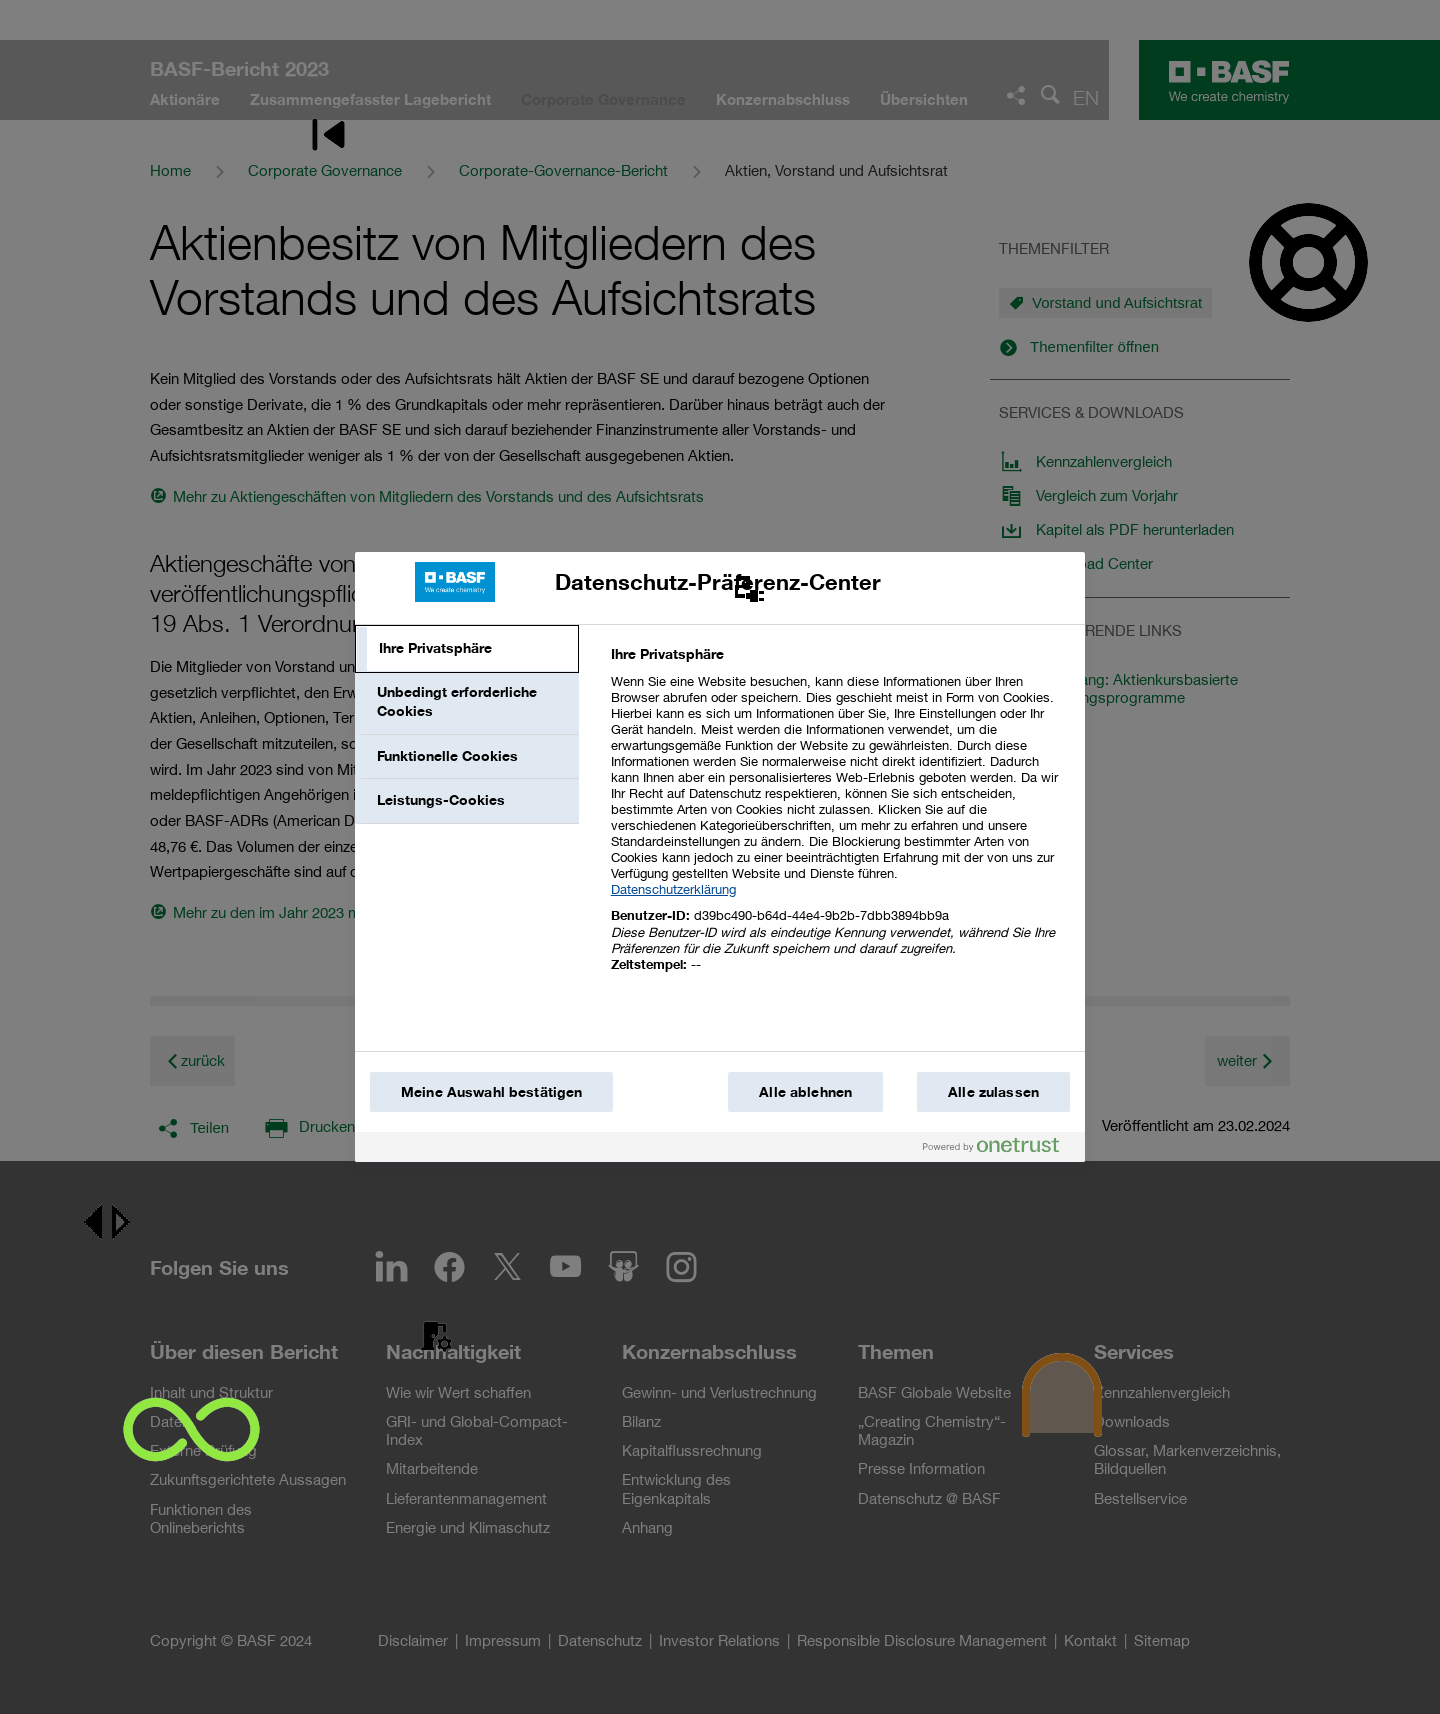  Describe the element at coordinates (435, 1336) in the screenshot. I see `adjust room or space settings` at that location.